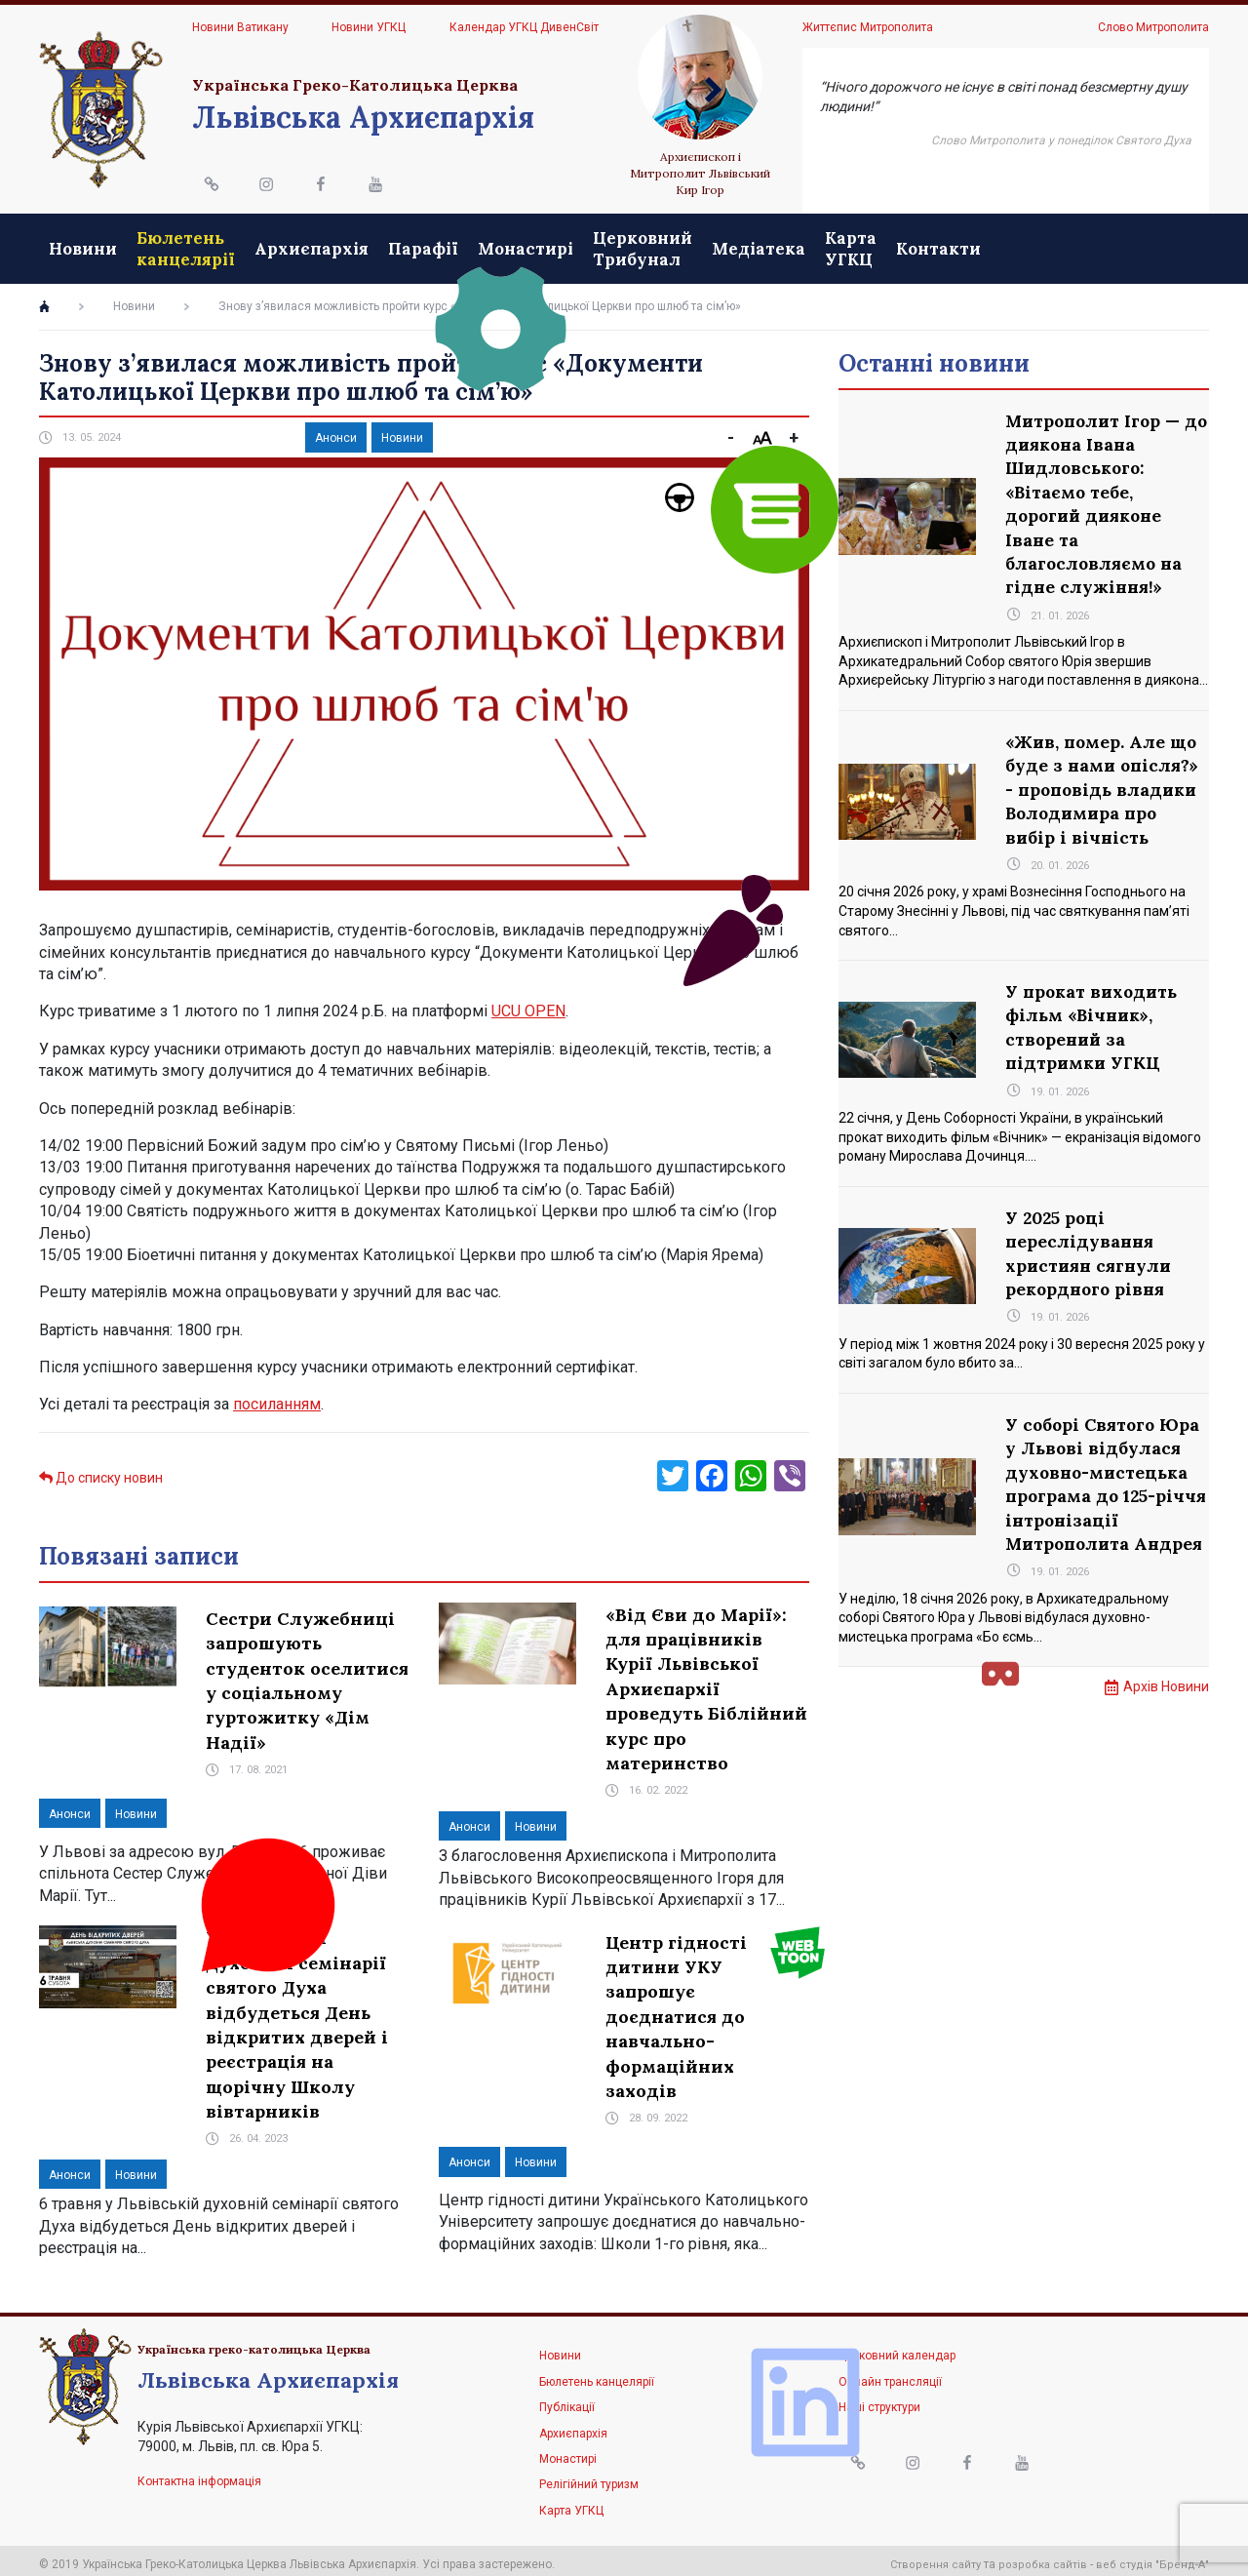 The image size is (1248, 2576). I want to click on open LinkedIn profile or page, so click(805, 2402).